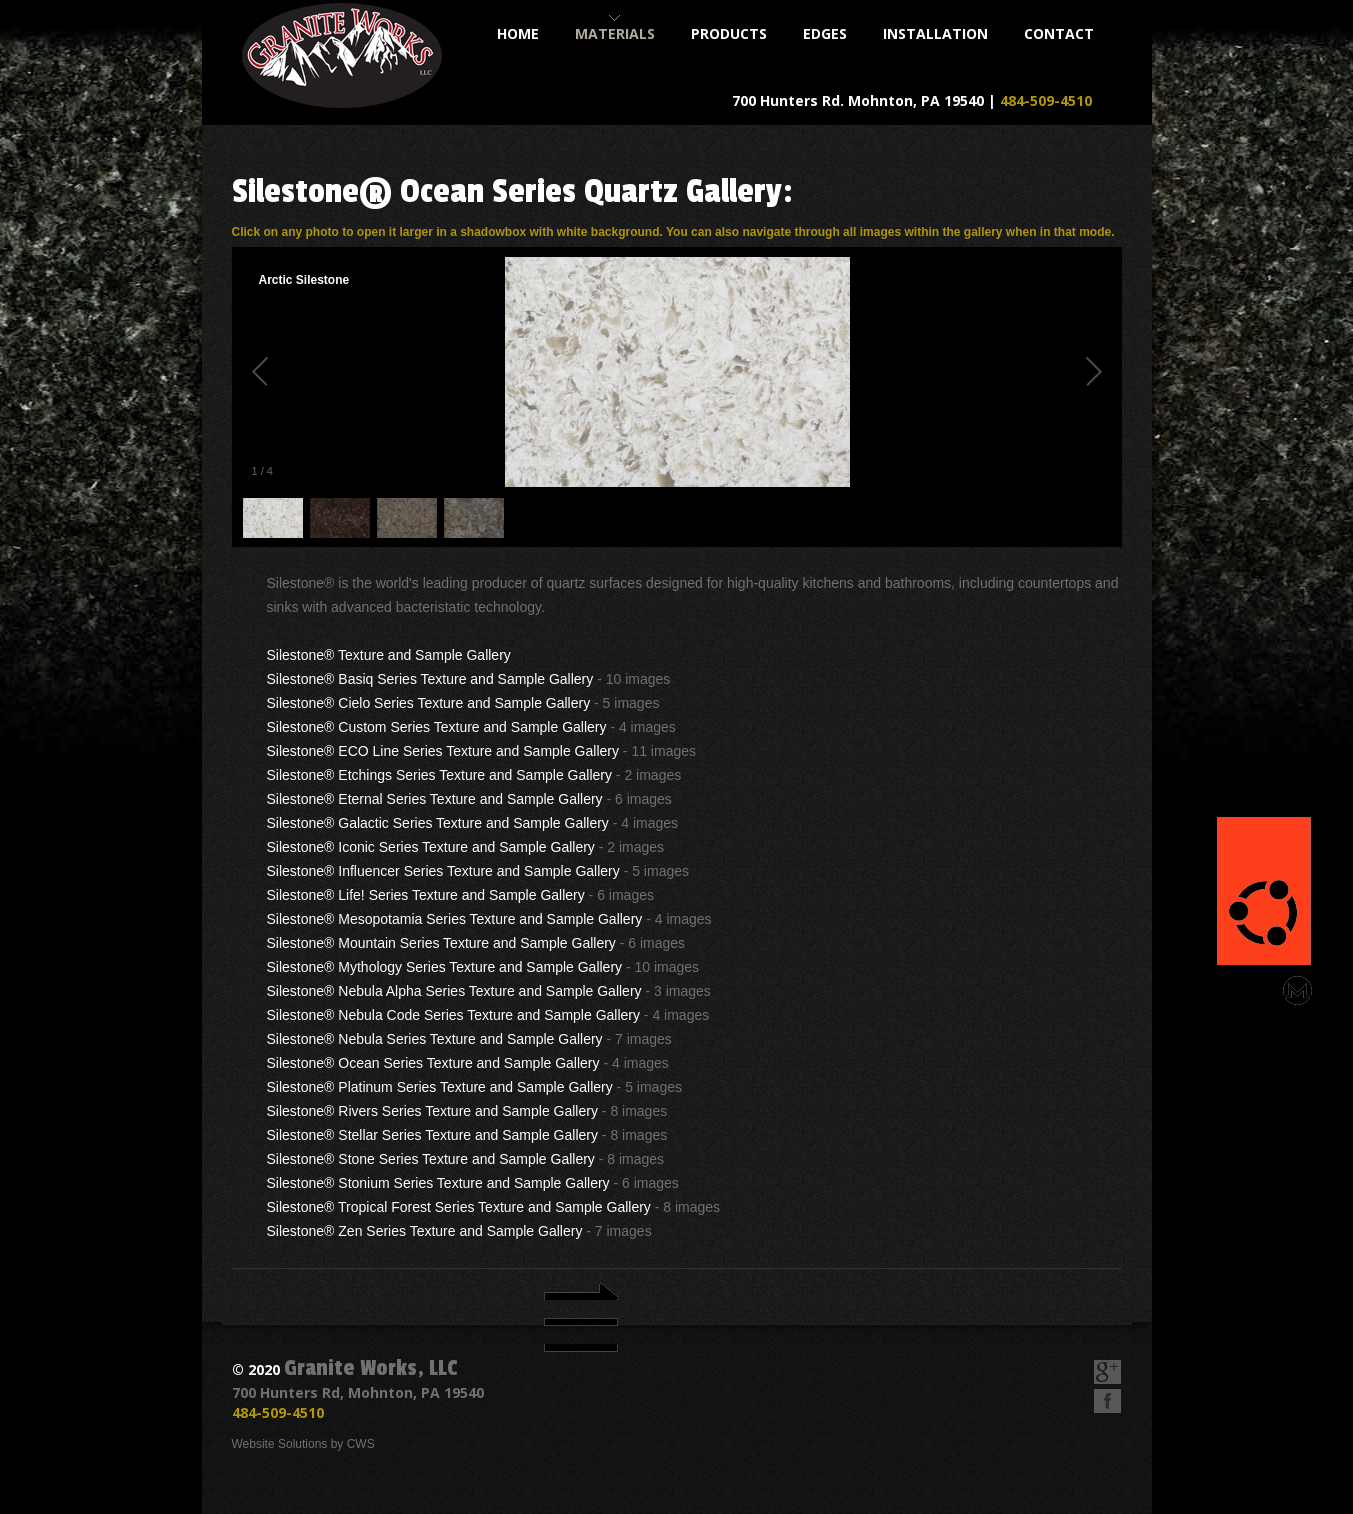 This screenshot has height=1514, width=1353. Describe the element at coordinates (581, 1322) in the screenshot. I see `play items in sequential order` at that location.